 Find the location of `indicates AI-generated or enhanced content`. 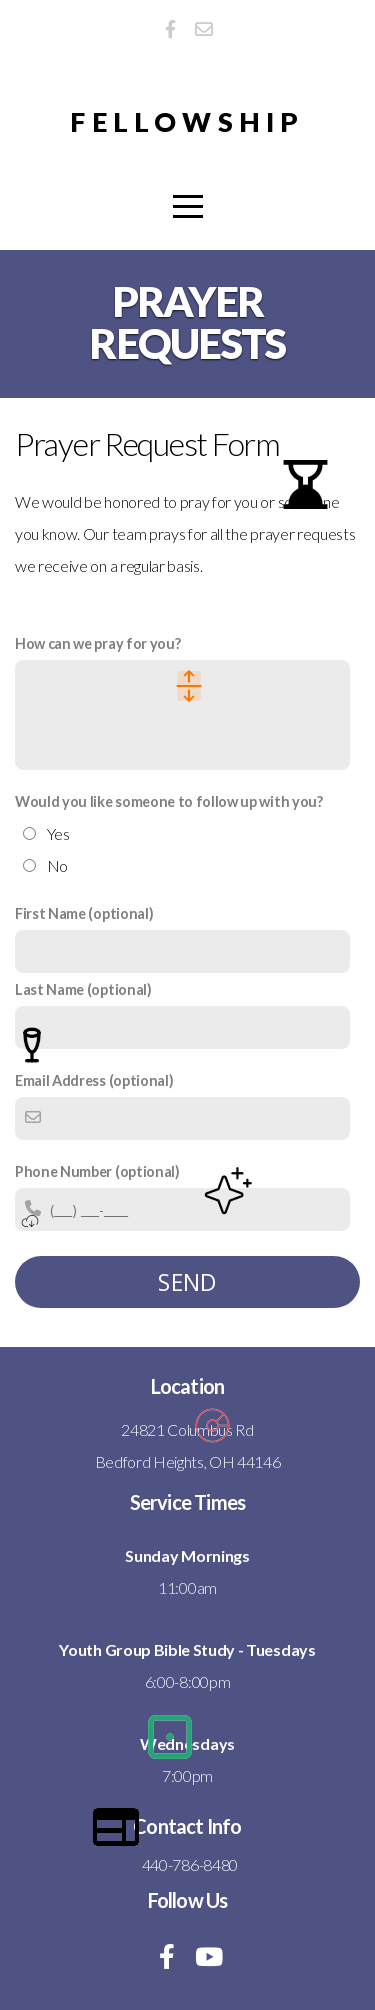

indicates AI-generated or enhanced content is located at coordinates (227, 1191).